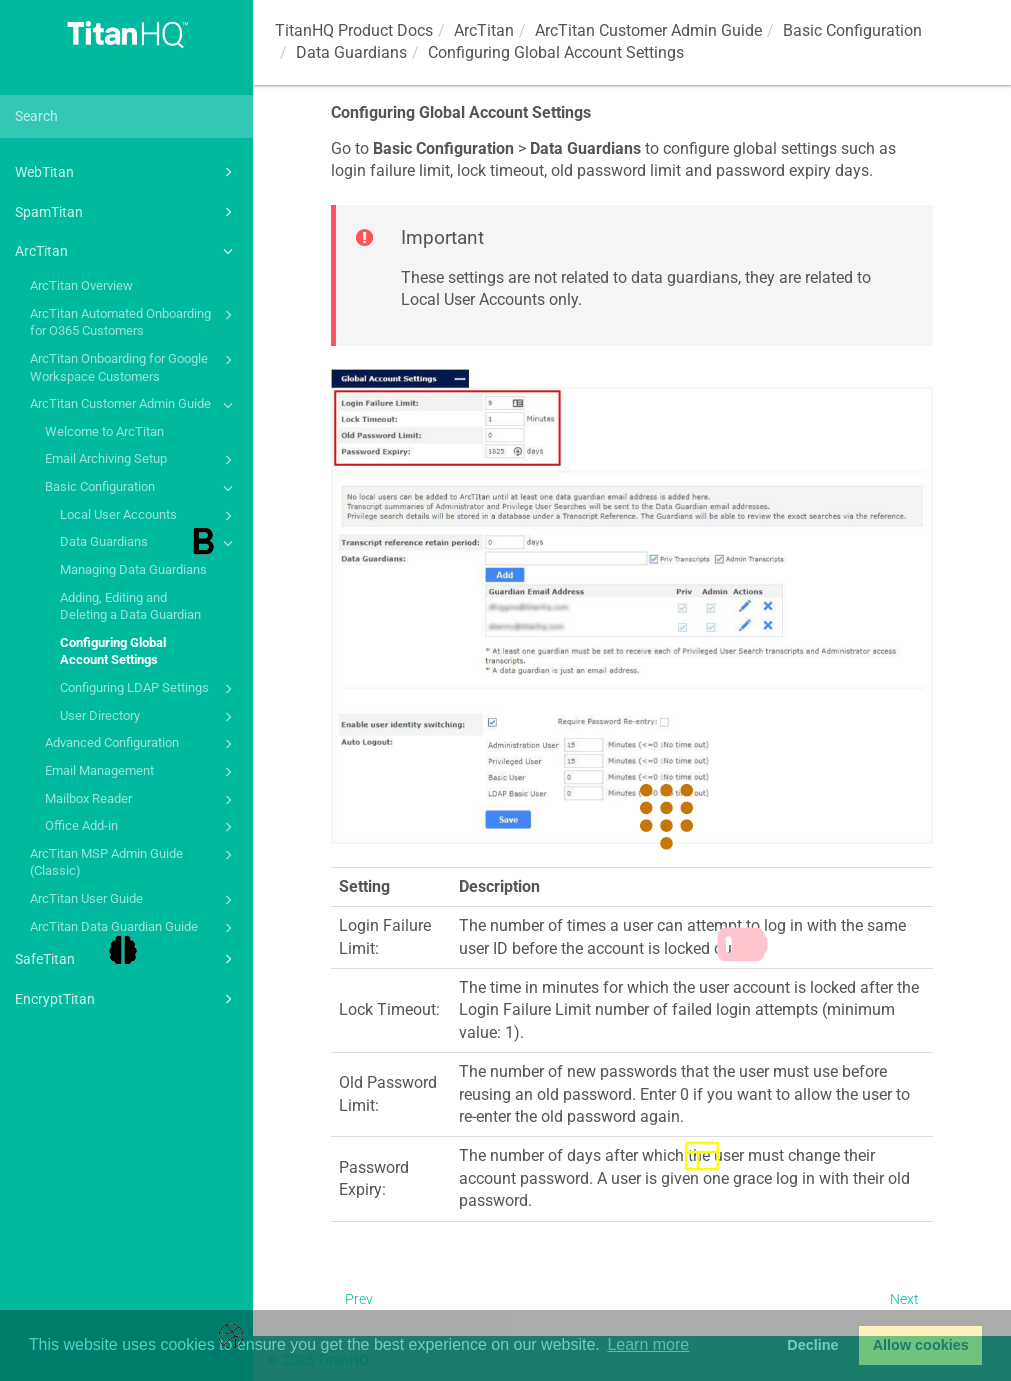 The height and width of the screenshot is (1381, 1011). I want to click on visit dribbble profile or portfolio, so click(231, 1336).